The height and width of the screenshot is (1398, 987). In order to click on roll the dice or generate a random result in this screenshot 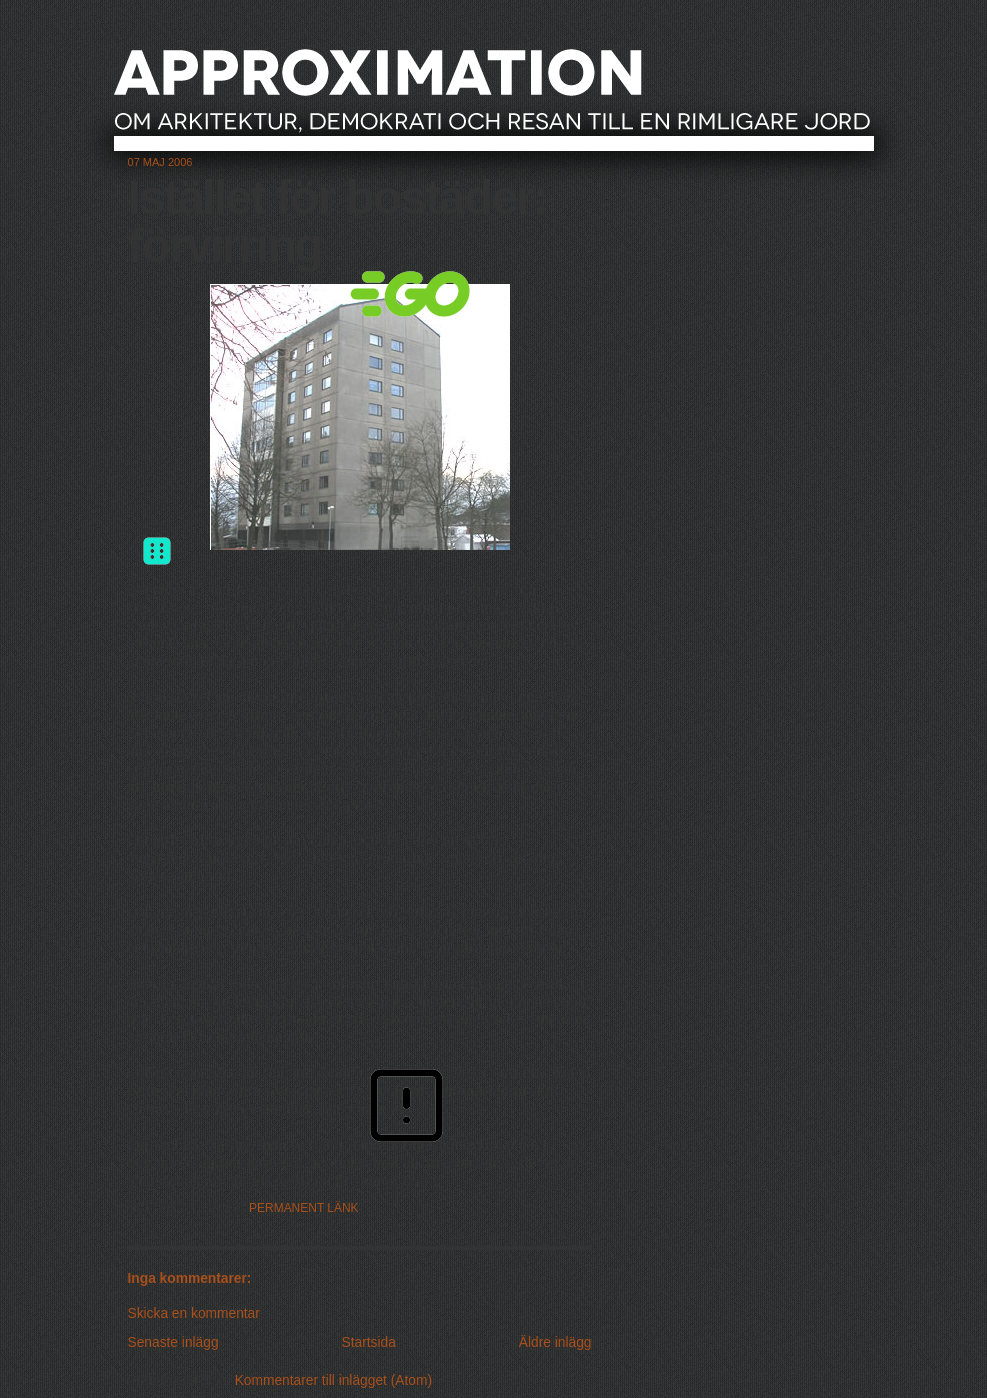, I will do `click(157, 551)`.